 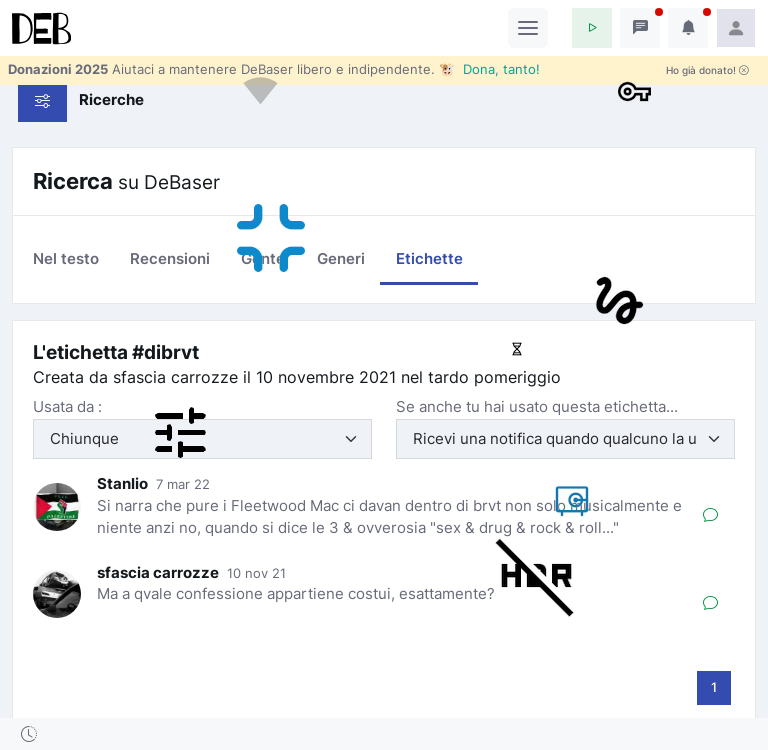 I want to click on adjust settings or preferences, so click(x=180, y=432).